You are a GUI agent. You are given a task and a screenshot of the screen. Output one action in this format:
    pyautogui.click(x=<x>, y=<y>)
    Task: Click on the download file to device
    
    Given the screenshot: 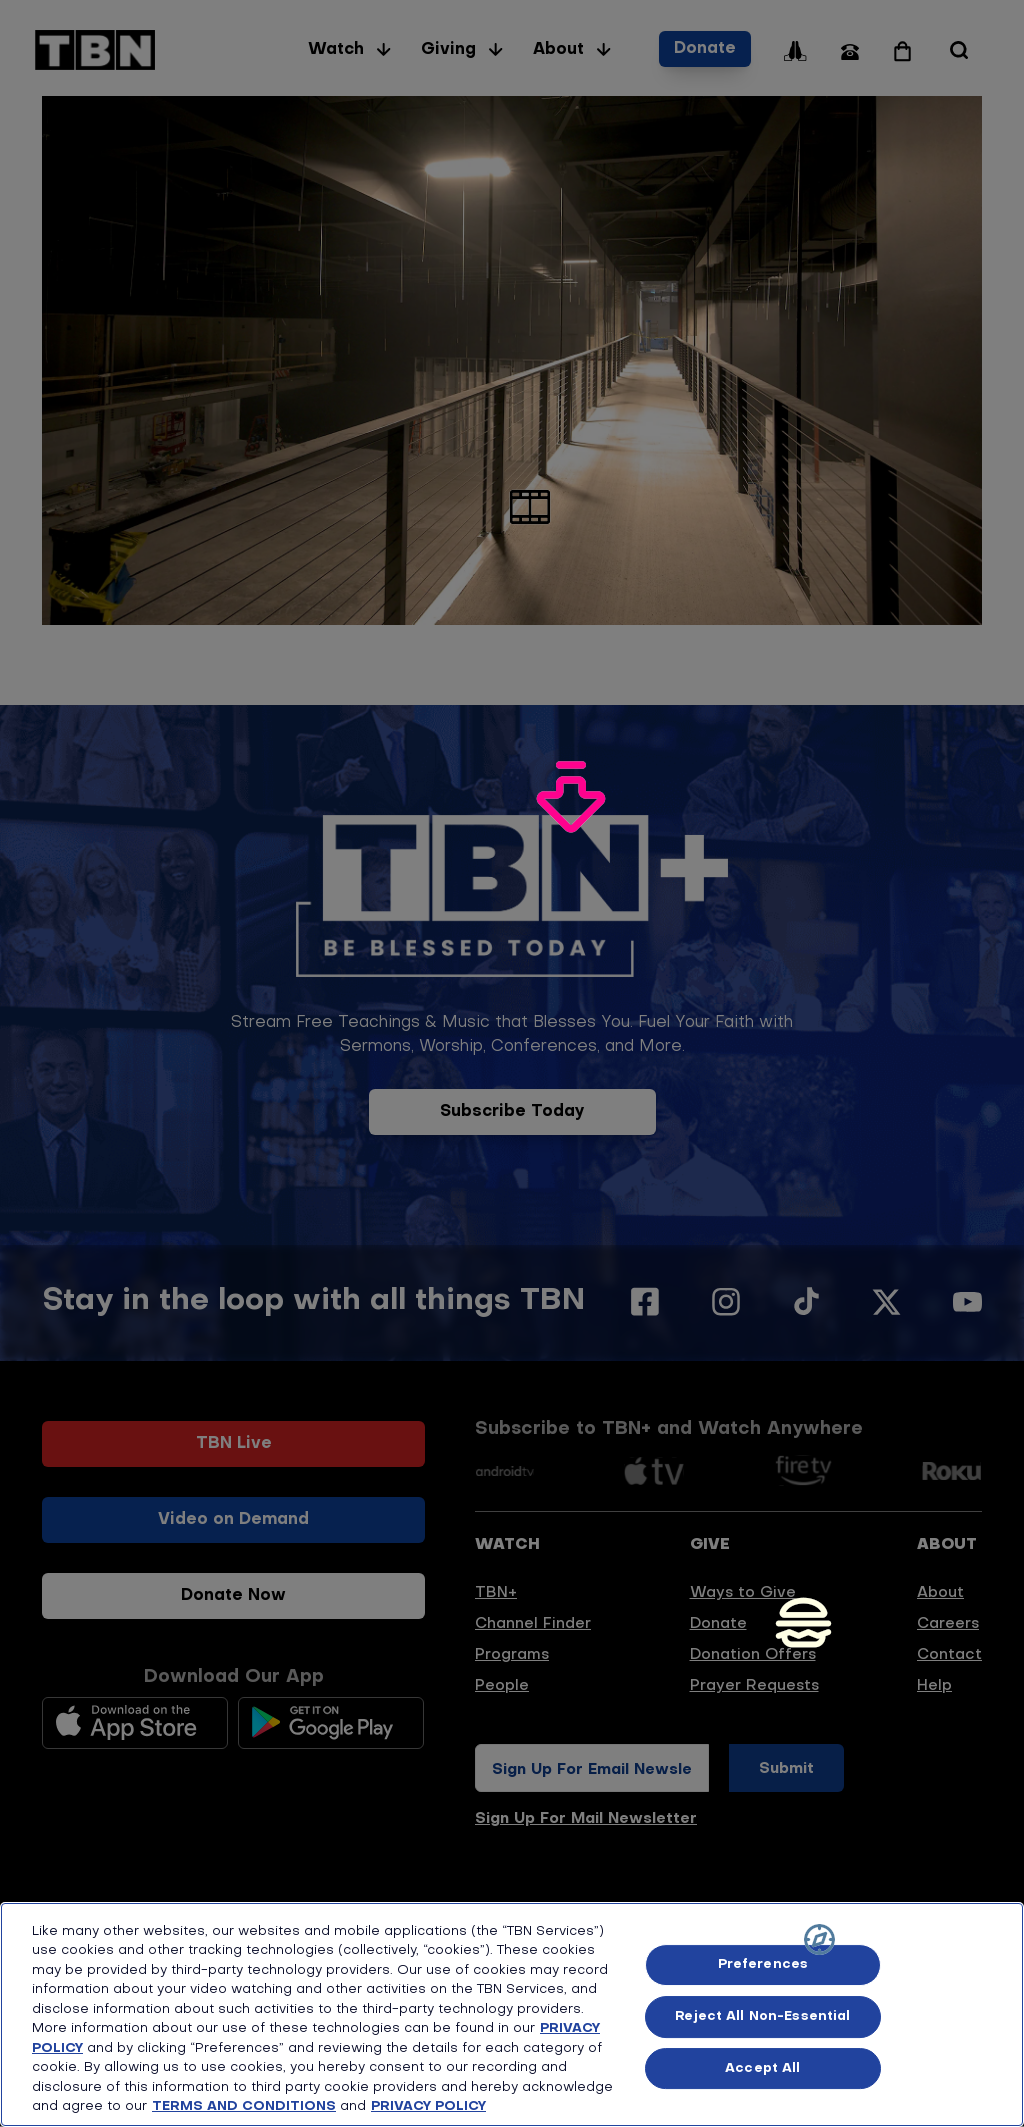 What is the action you would take?
    pyautogui.click(x=571, y=795)
    